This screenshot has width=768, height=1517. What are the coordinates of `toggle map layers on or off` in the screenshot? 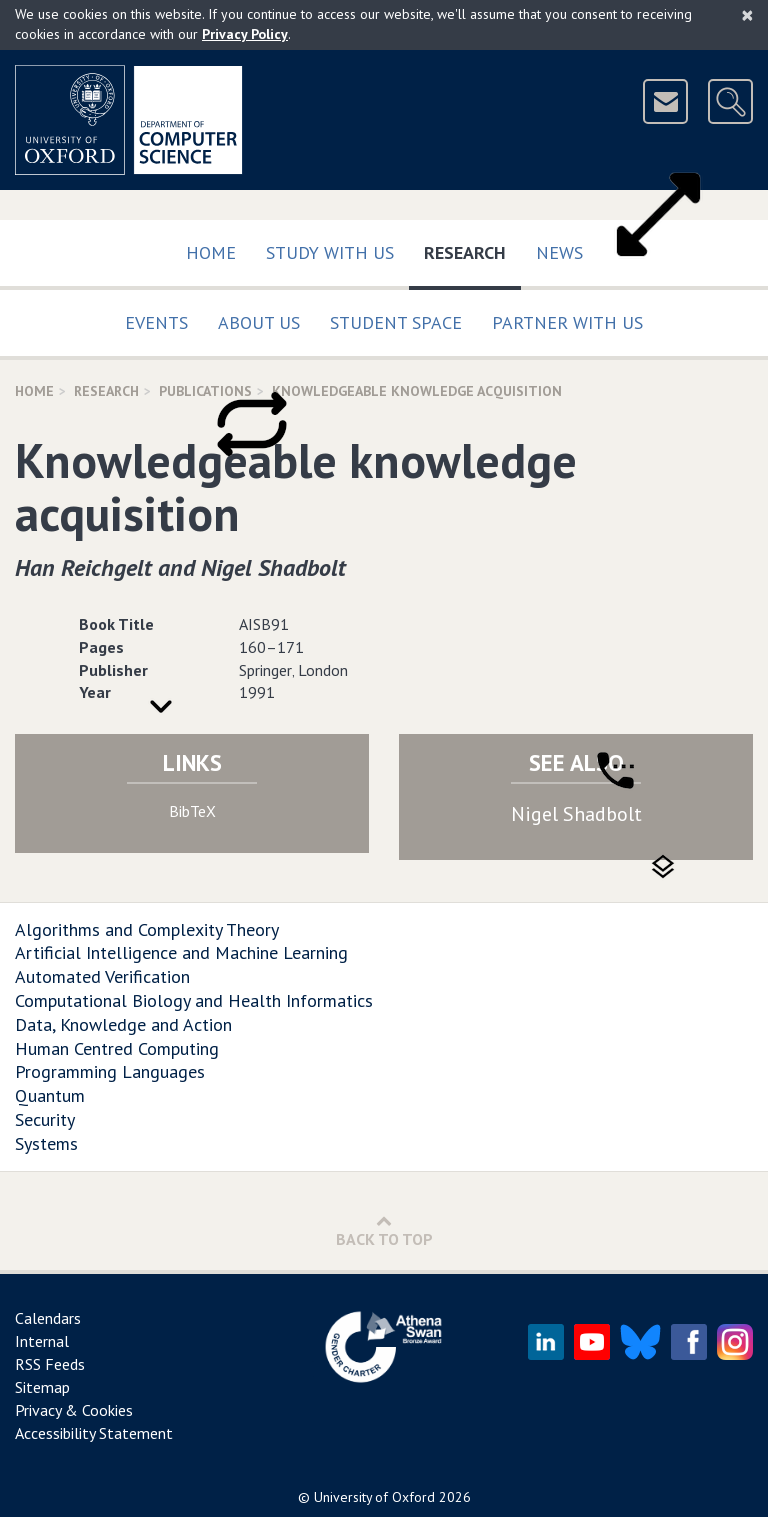 It's located at (663, 867).